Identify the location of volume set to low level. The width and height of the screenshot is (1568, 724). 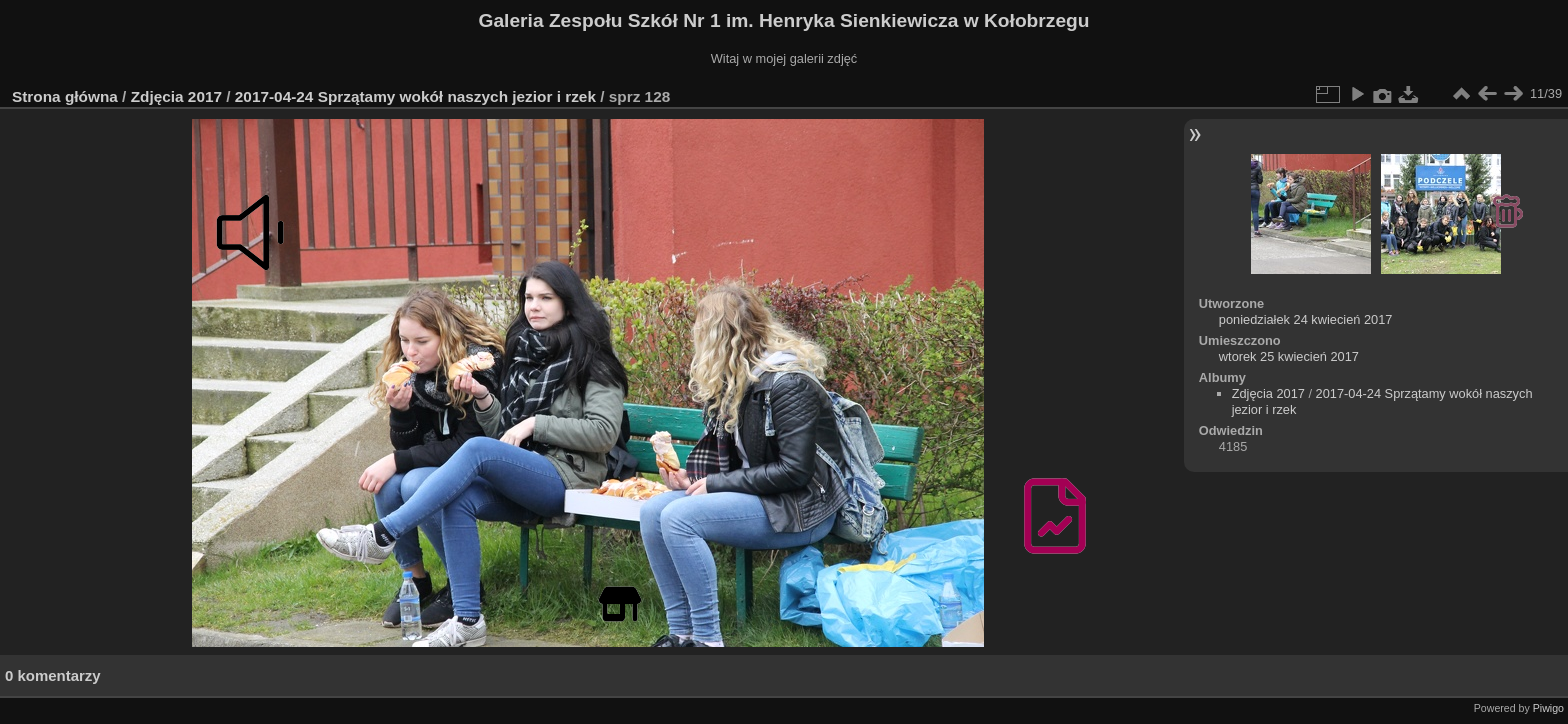
(254, 232).